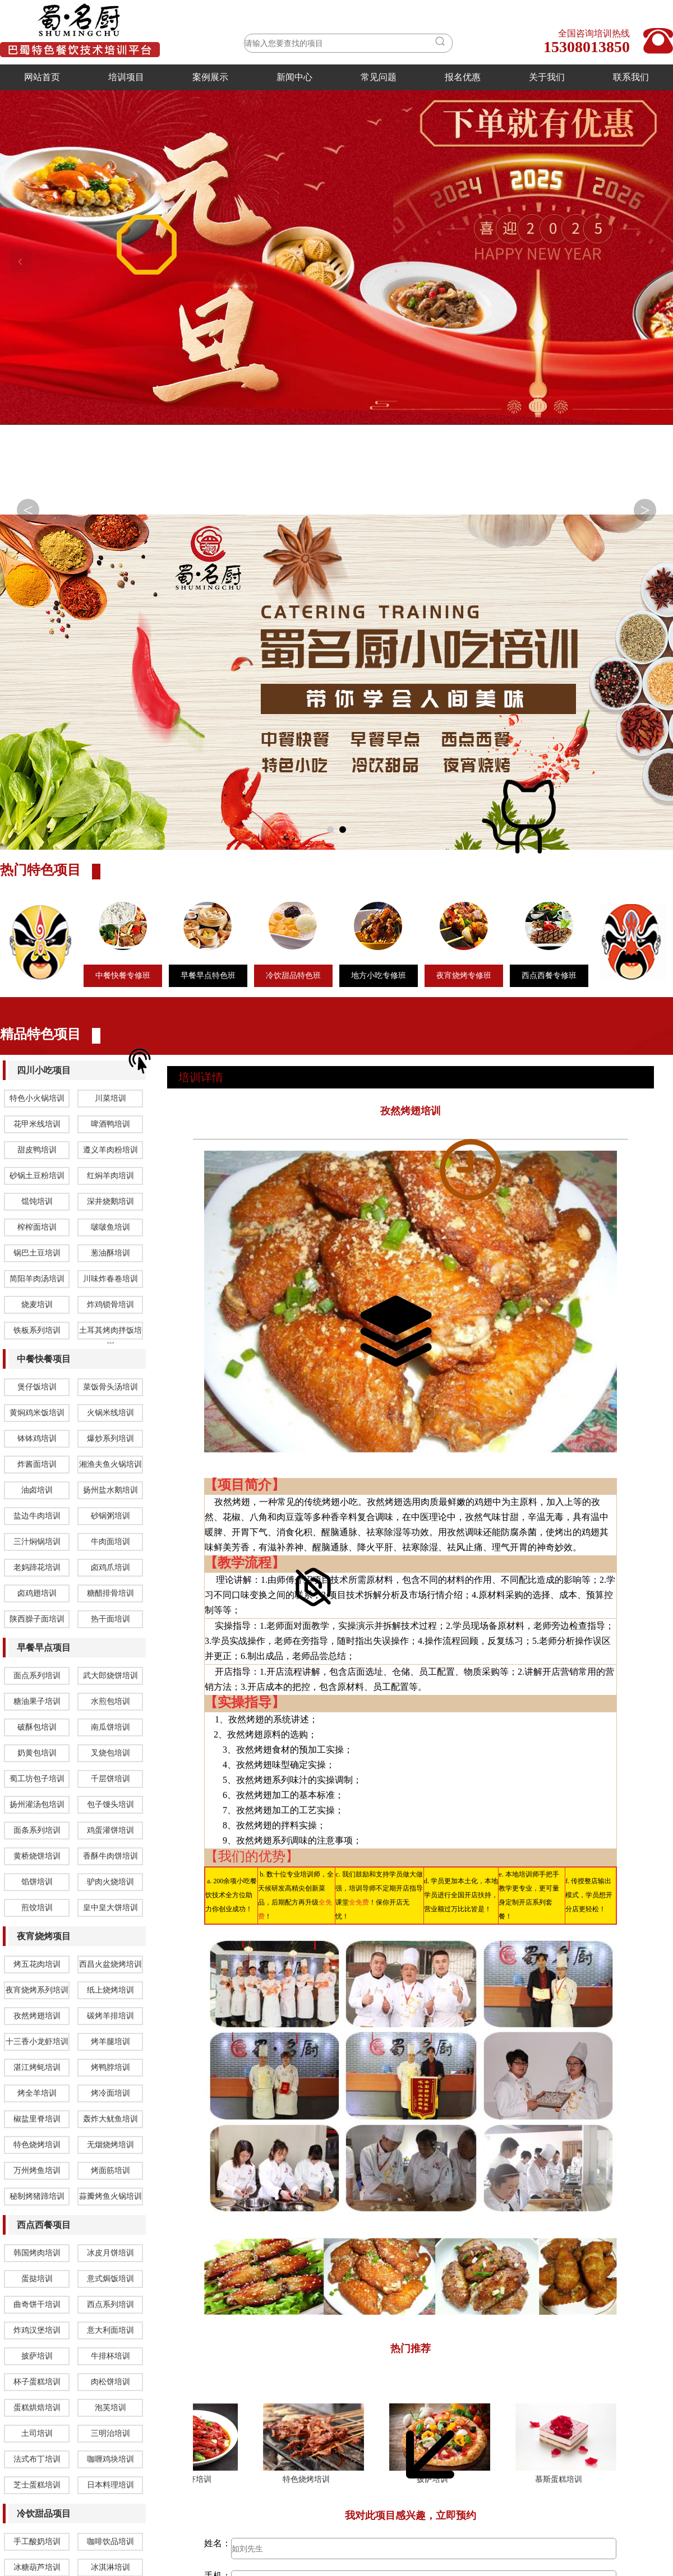 This screenshot has width=673, height=2576. Describe the element at coordinates (146, 244) in the screenshot. I see `generic shape or placeholder icon` at that location.